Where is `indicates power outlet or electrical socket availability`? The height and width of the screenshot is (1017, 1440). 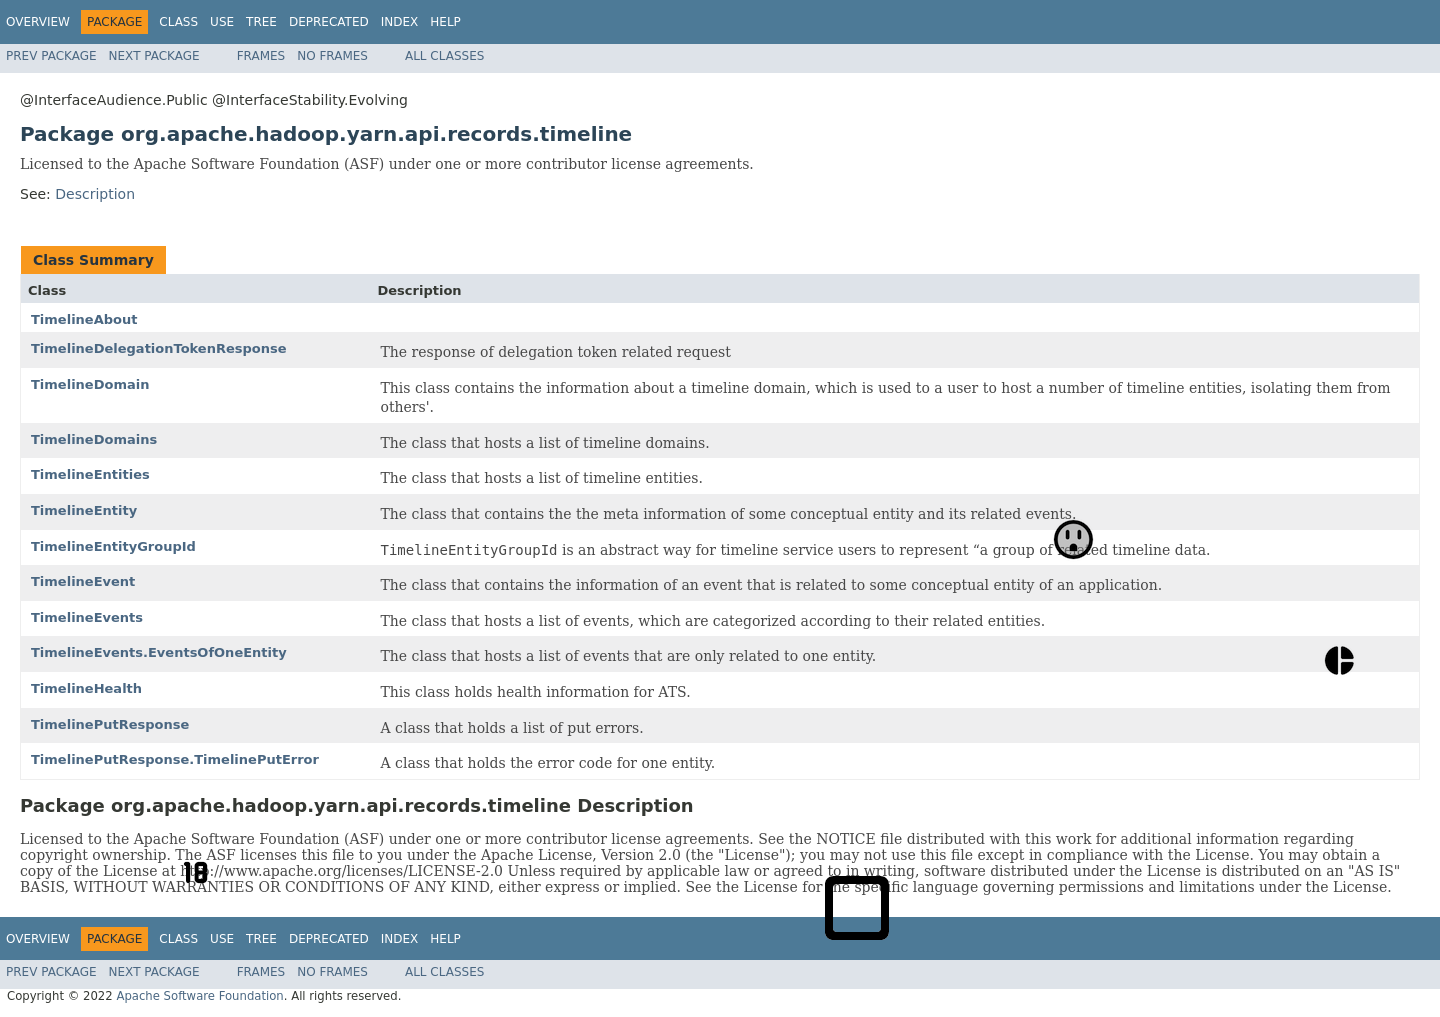 indicates power outlet or electrical socket availability is located at coordinates (1073, 539).